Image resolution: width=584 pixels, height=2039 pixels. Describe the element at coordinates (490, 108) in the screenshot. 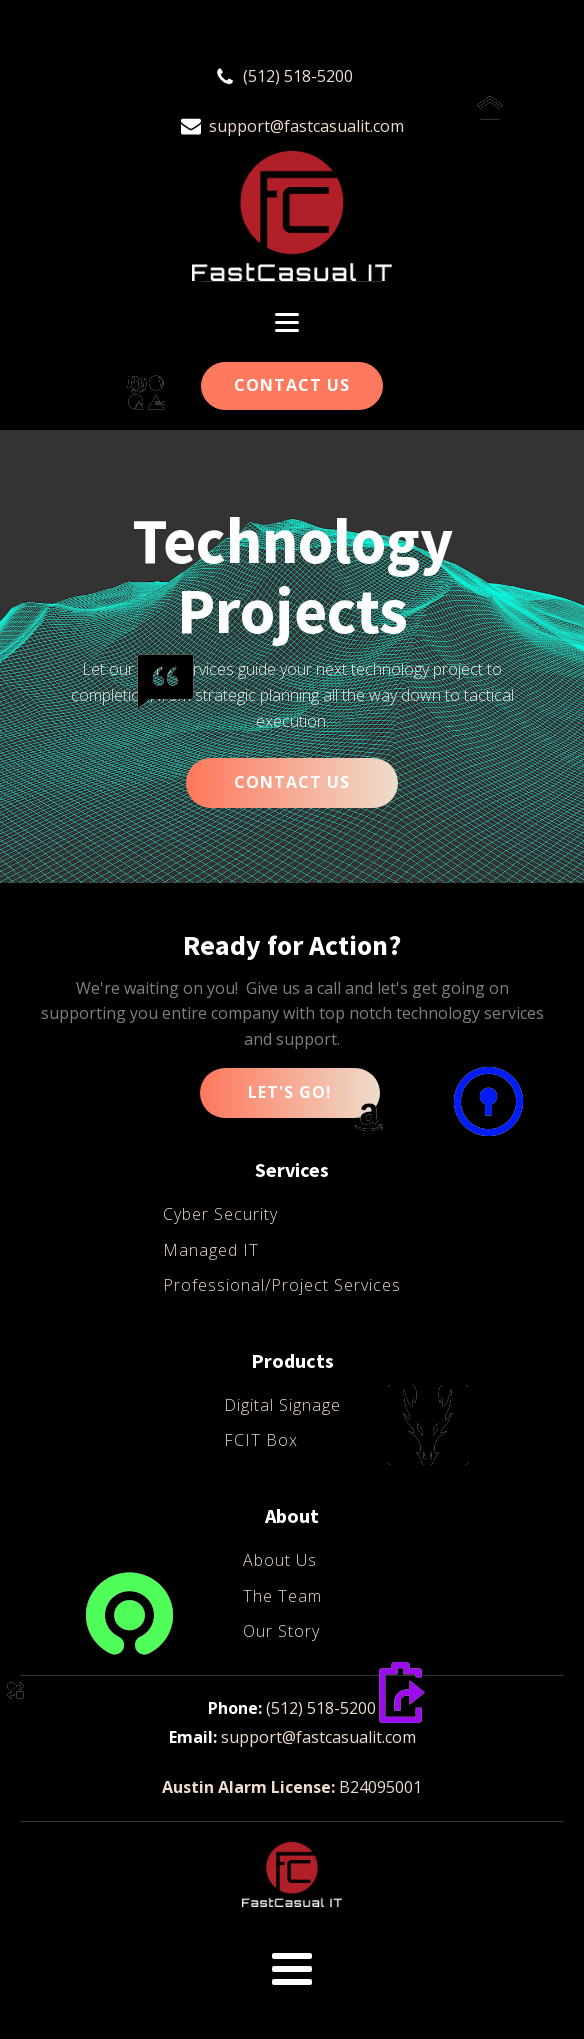

I see `navigate to home screen` at that location.